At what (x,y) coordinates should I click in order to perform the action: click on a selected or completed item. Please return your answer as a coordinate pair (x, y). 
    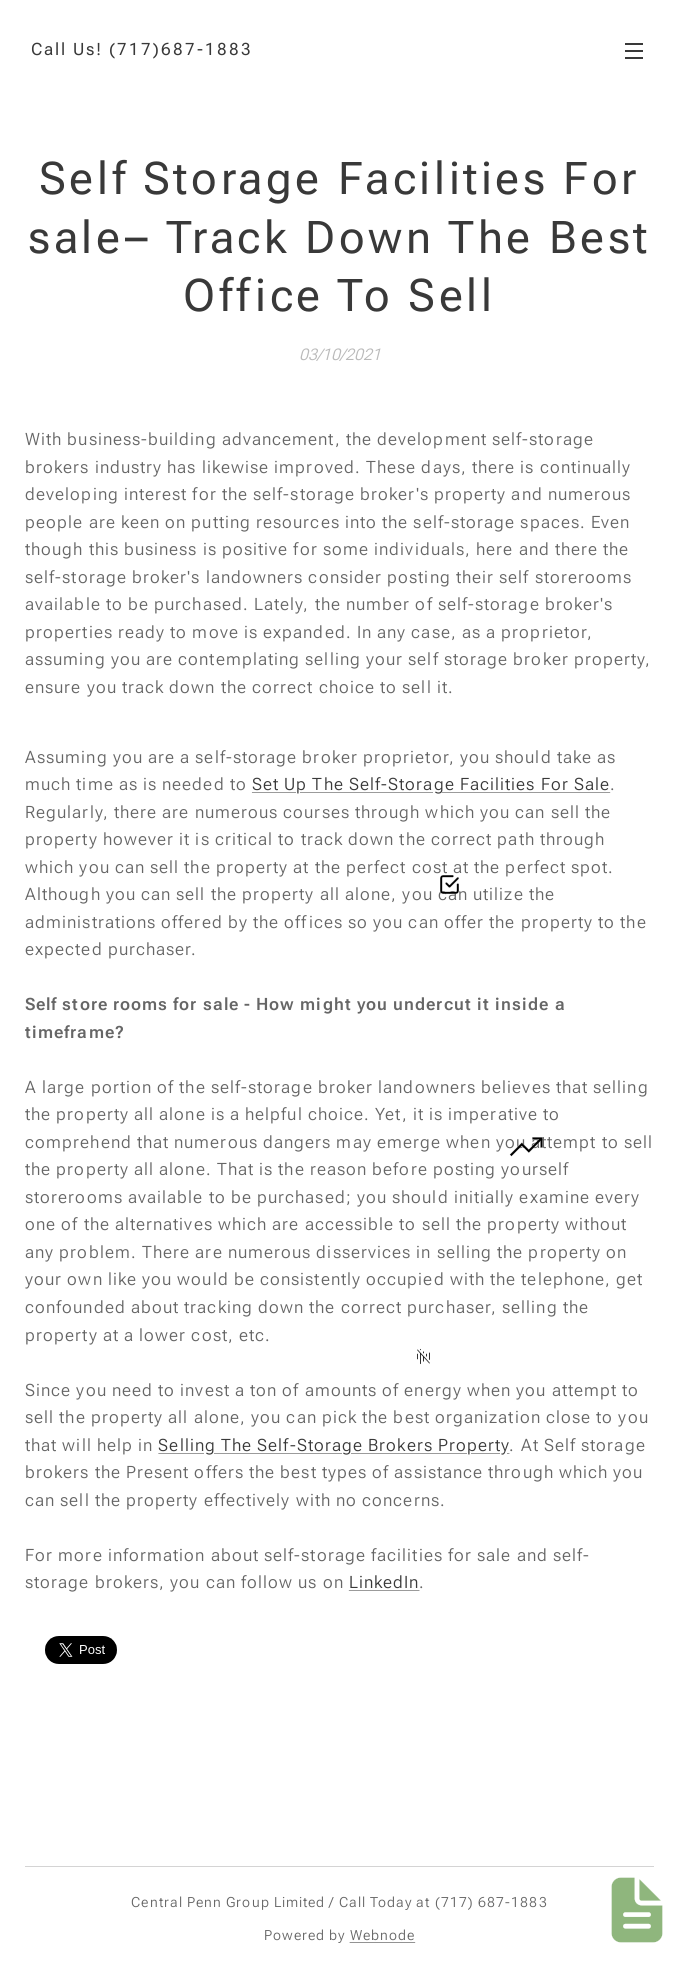
    Looking at the image, I should click on (449, 884).